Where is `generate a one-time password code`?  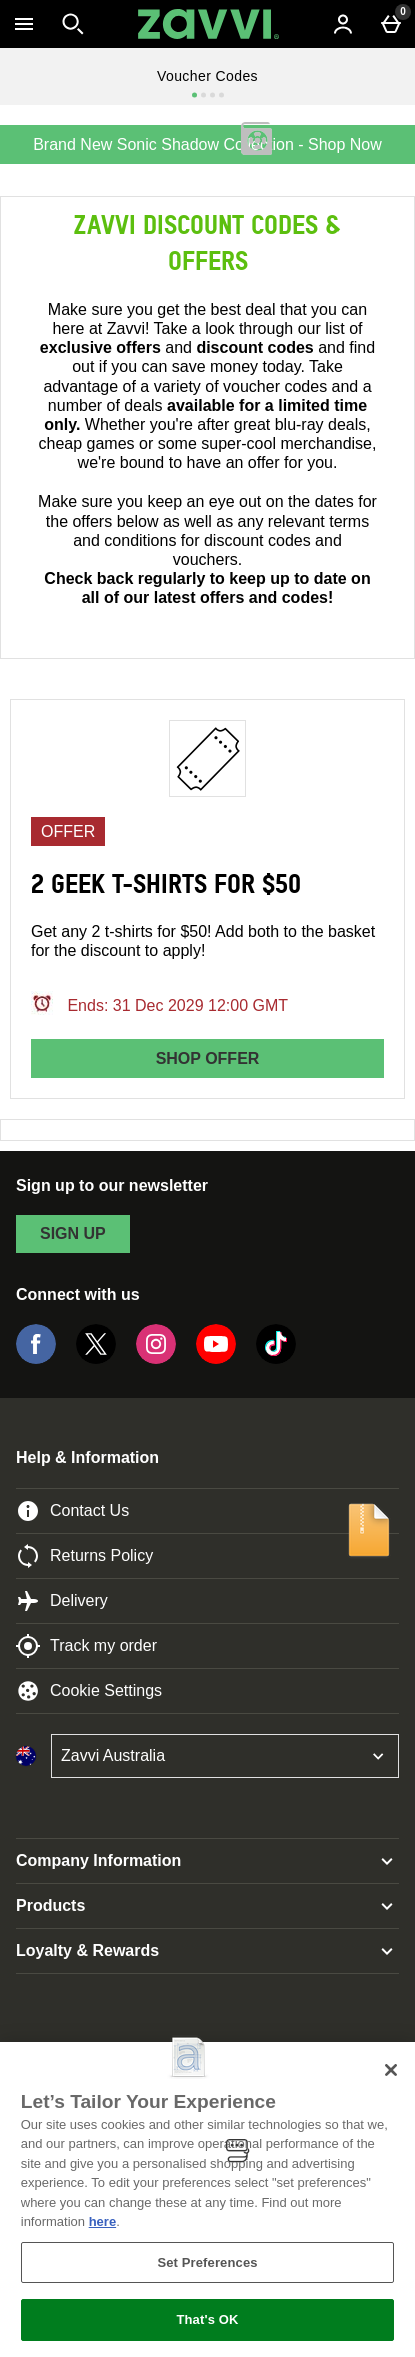 generate a one-time password code is located at coordinates (238, 2151).